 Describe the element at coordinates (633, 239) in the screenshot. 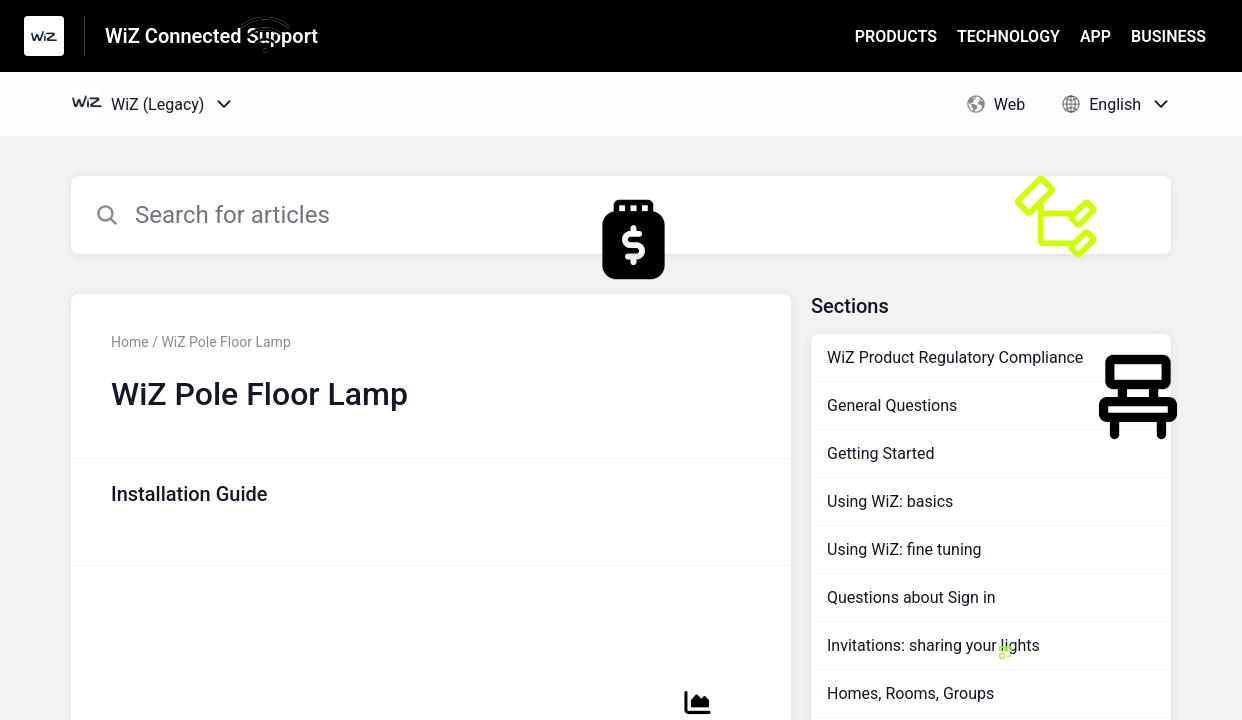

I see `leave a tip or donation` at that location.